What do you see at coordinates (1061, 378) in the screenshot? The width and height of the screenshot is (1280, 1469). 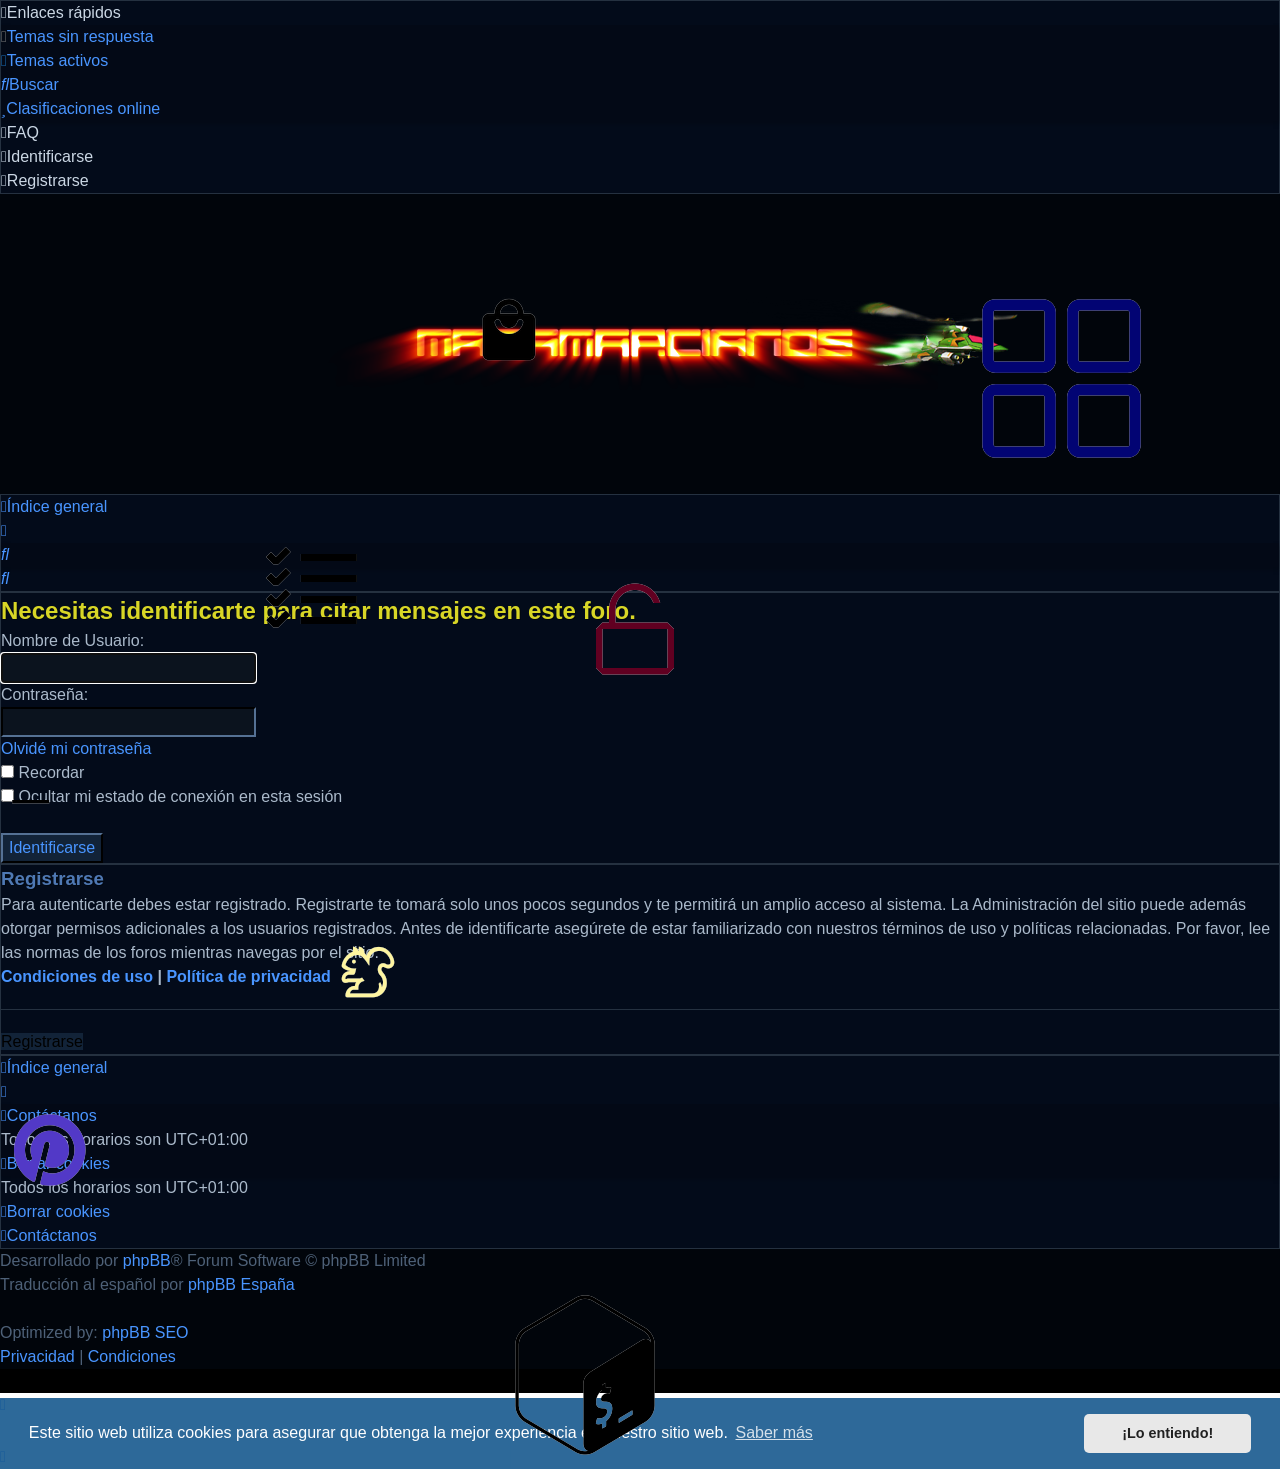 I see `view items in grid layout` at bounding box center [1061, 378].